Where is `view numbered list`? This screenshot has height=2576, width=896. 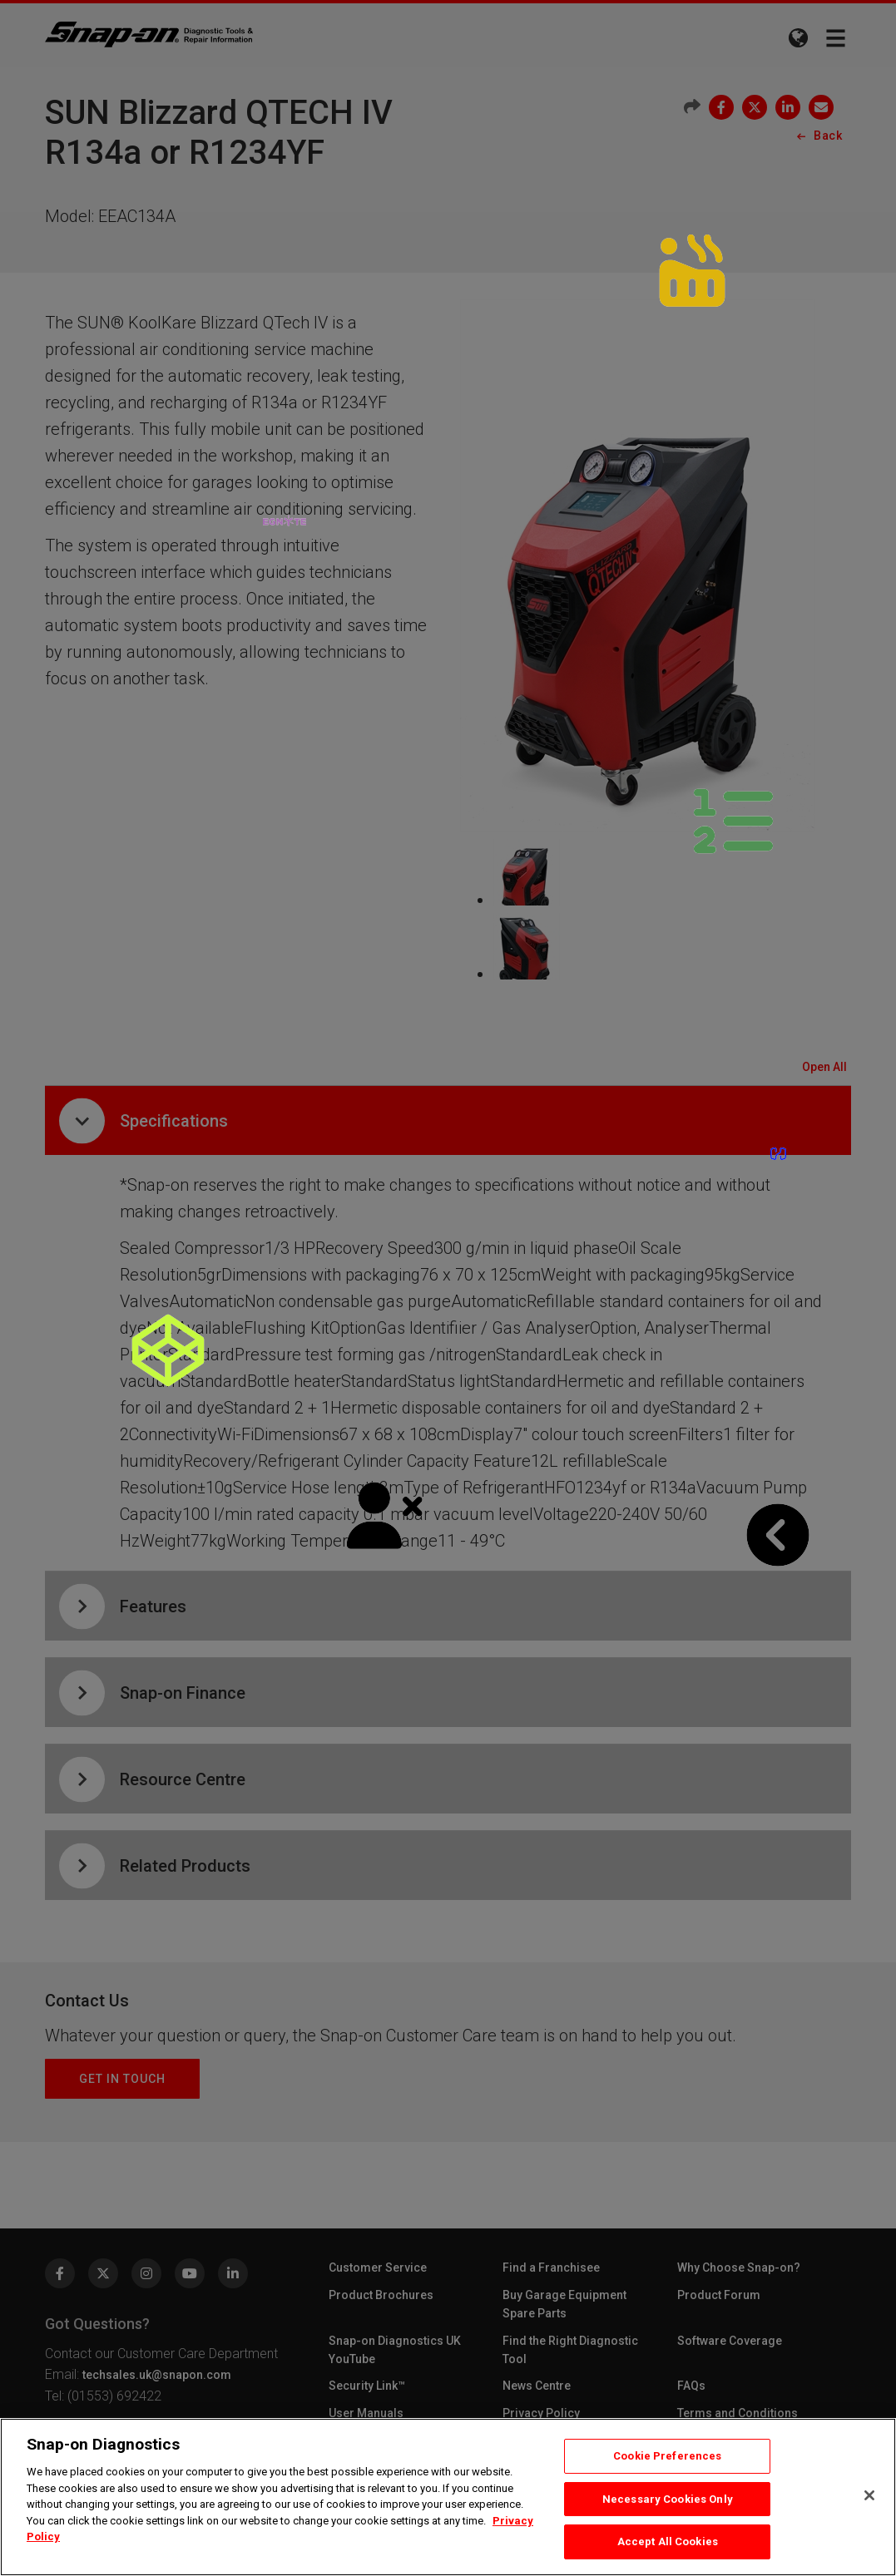
view numbered list is located at coordinates (733, 821).